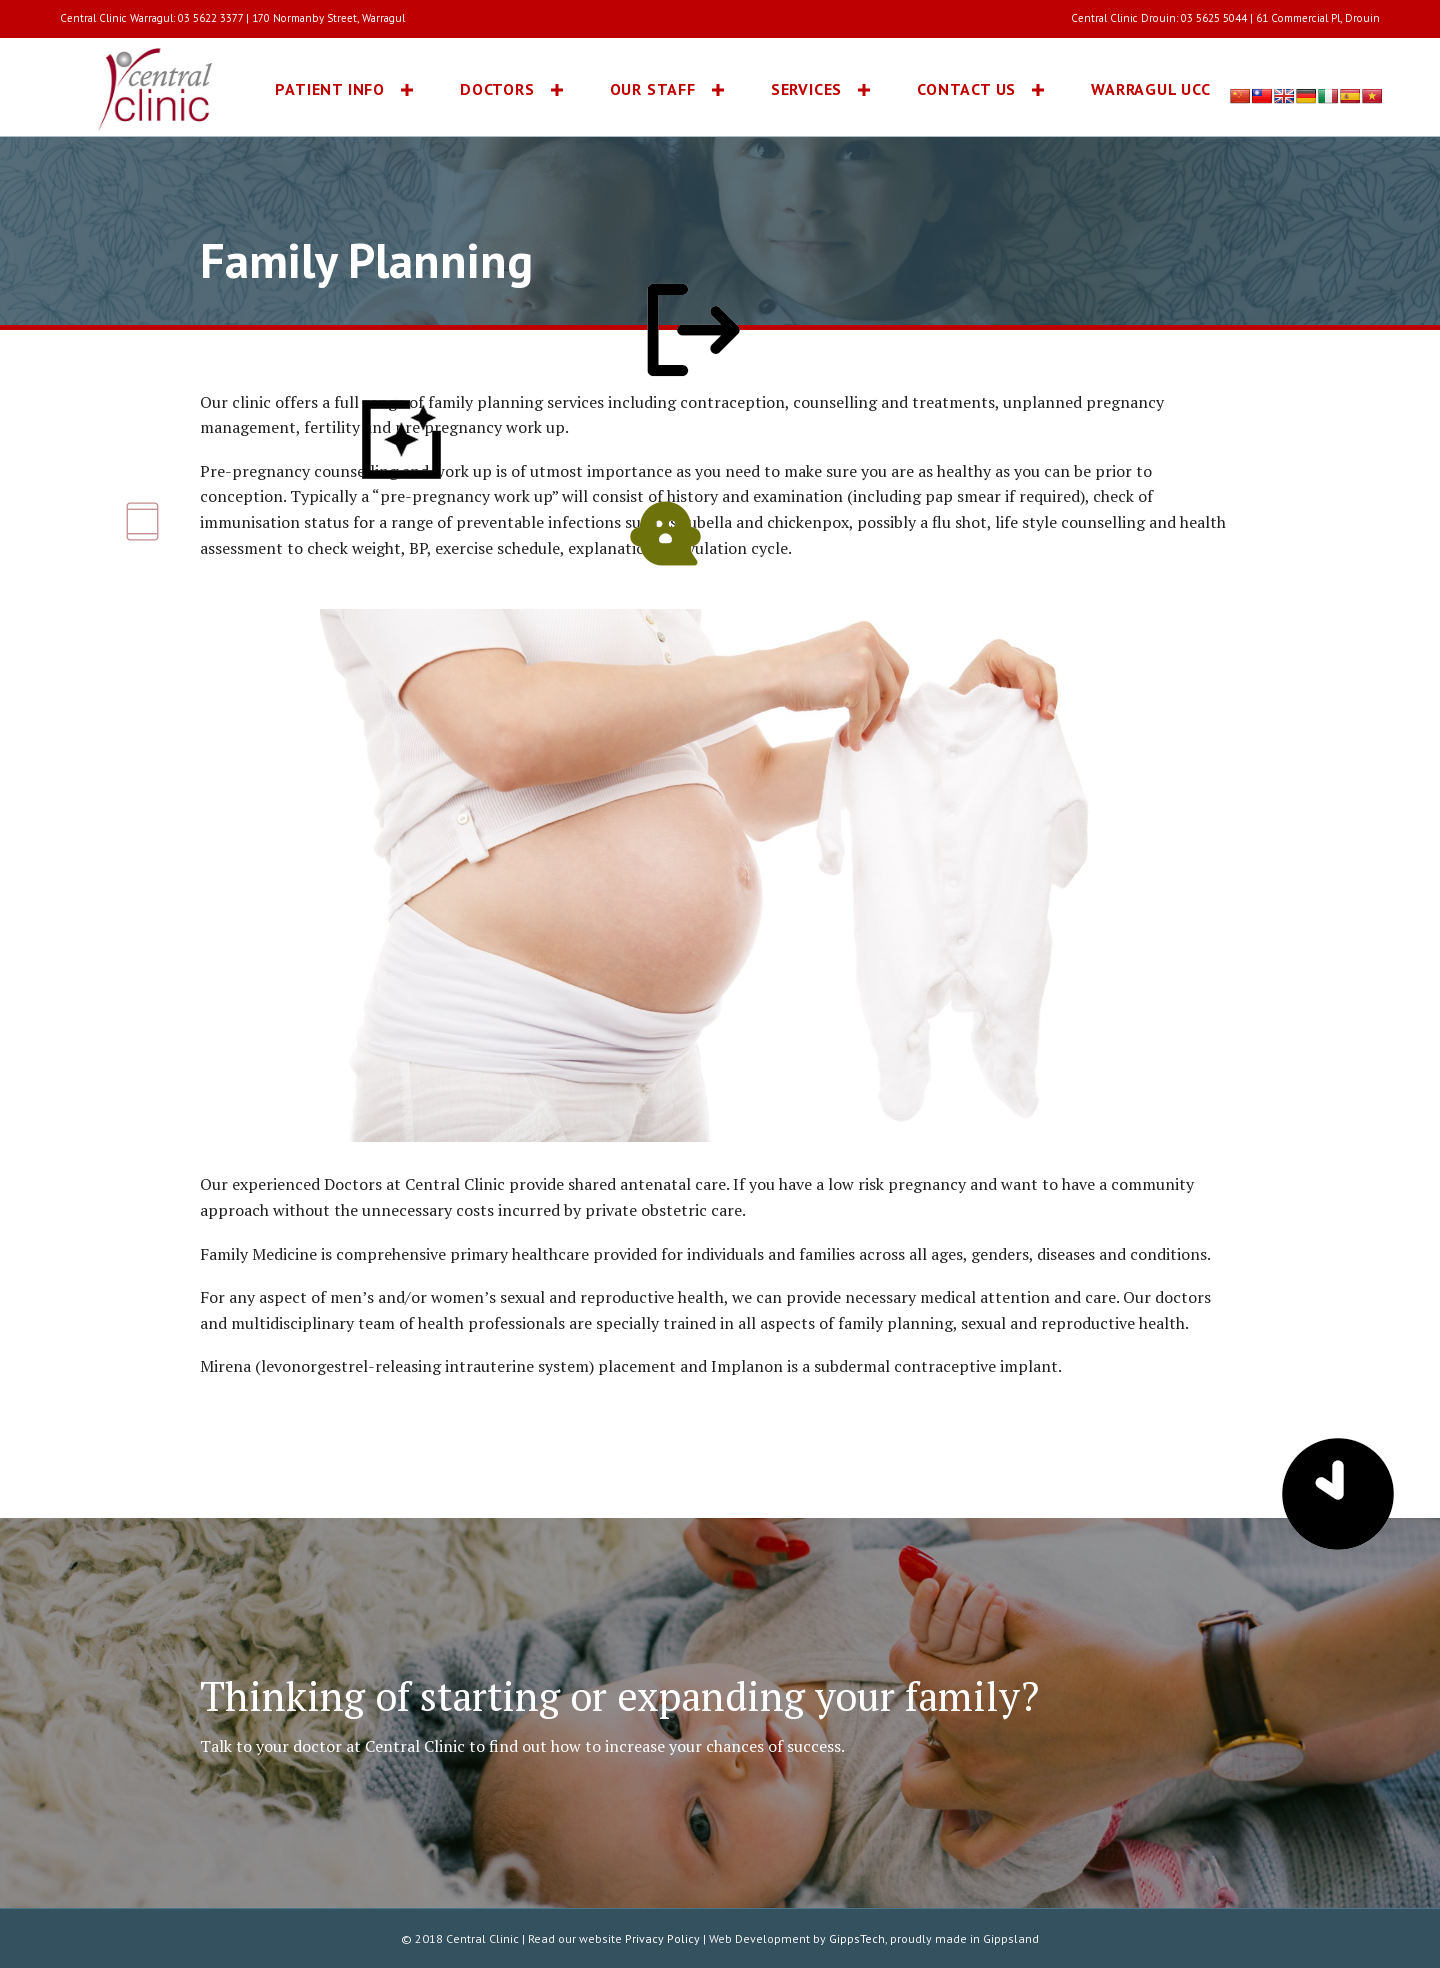 This screenshot has width=1440, height=1968. I want to click on sign out of your account, so click(690, 330).